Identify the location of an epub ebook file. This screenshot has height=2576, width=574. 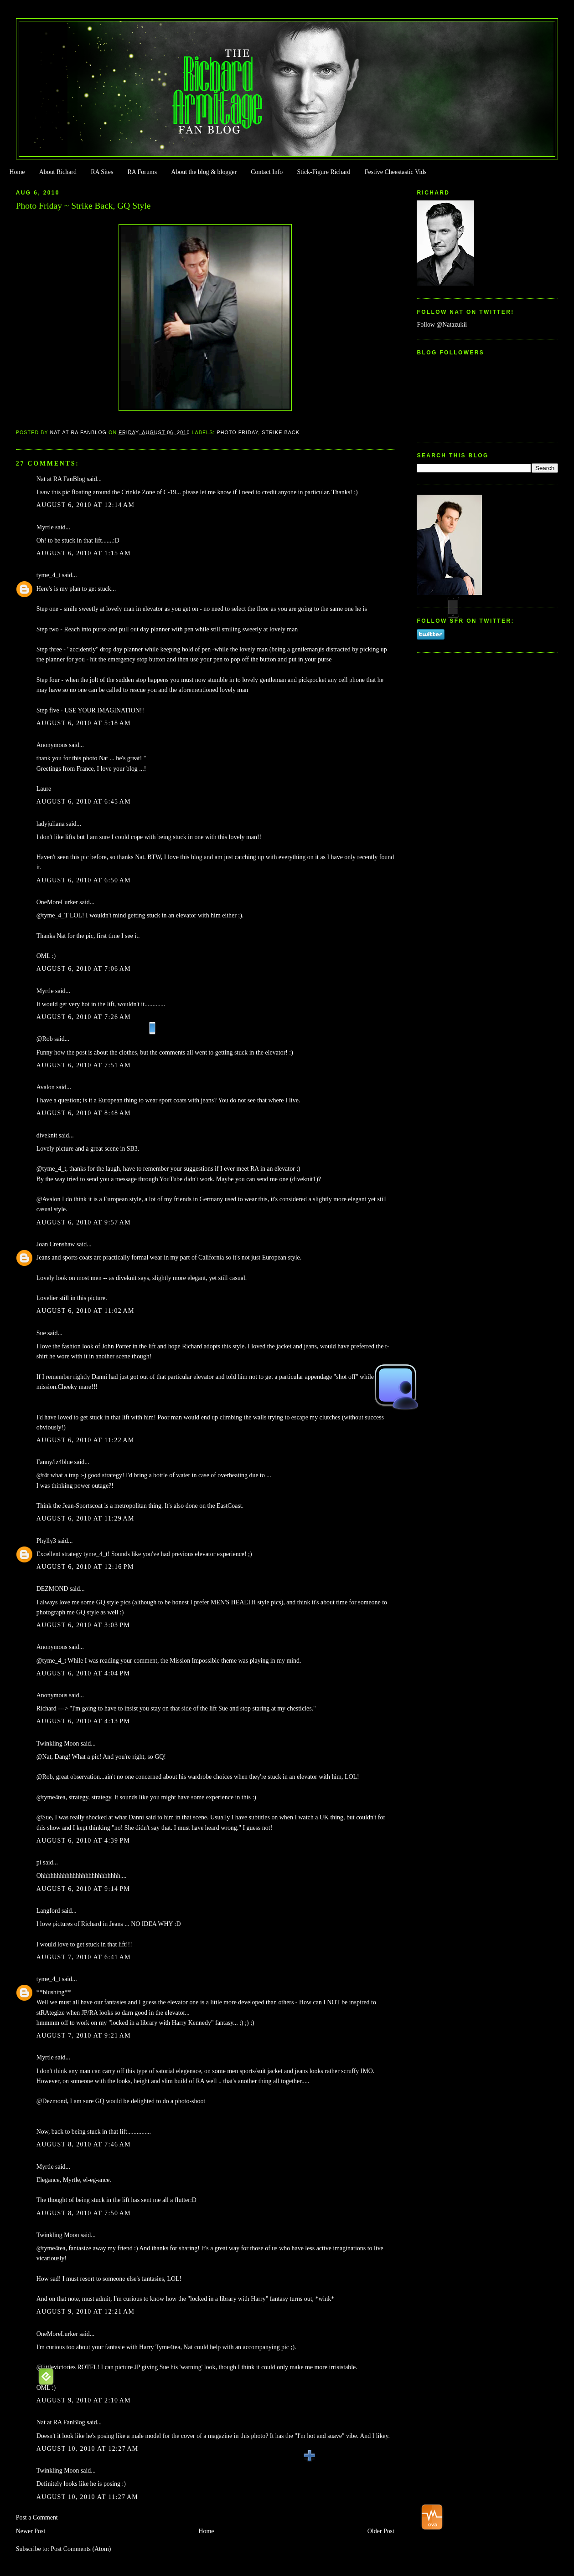
(46, 2376).